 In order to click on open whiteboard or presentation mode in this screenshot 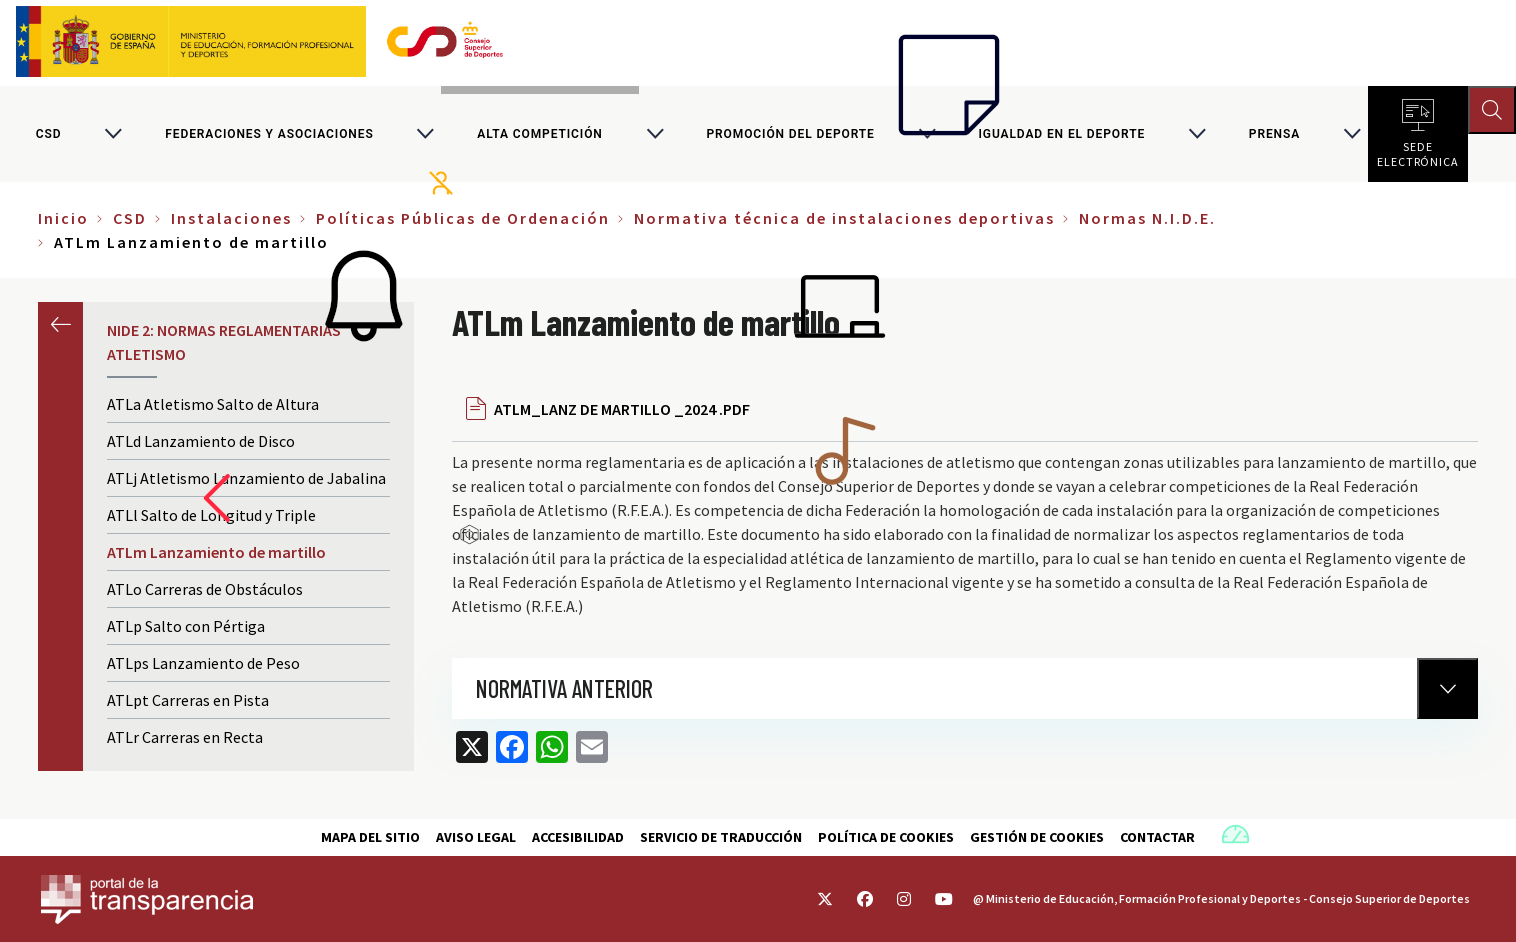, I will do `click(840, 308)`.